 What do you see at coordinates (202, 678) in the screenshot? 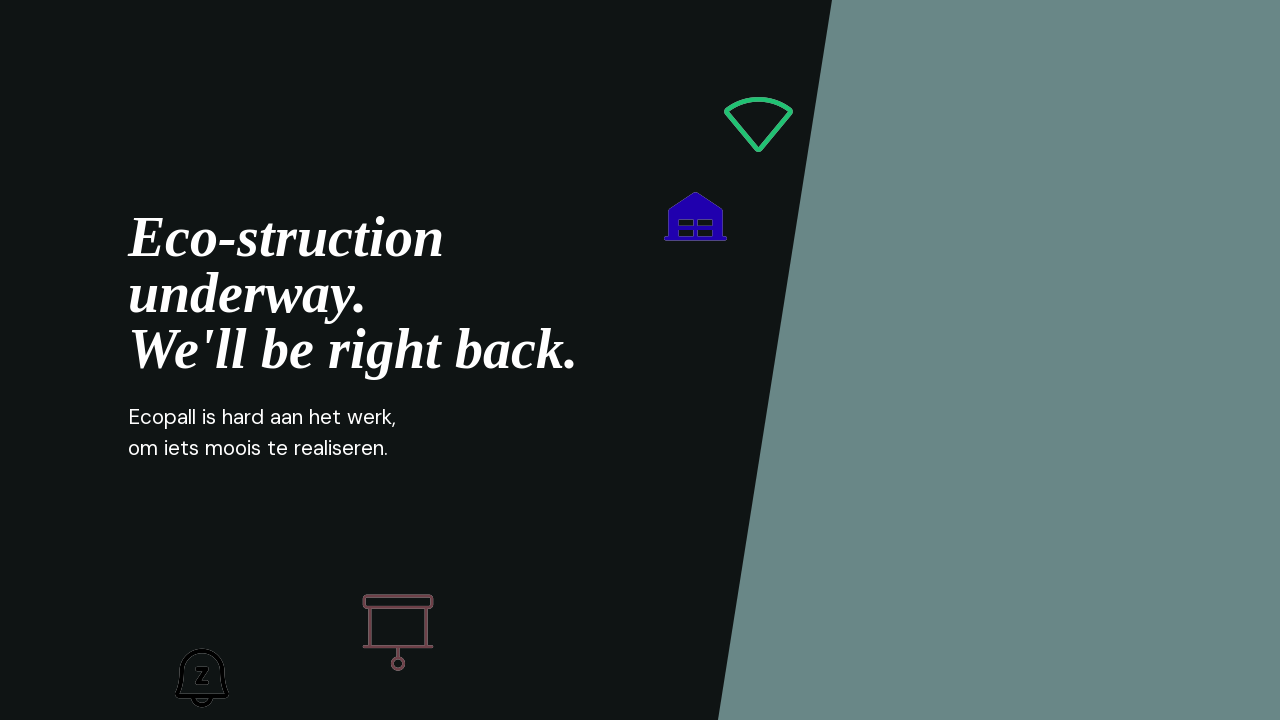
I see `mute notifications or enable sleep mode` at bounding box center [202, 678].